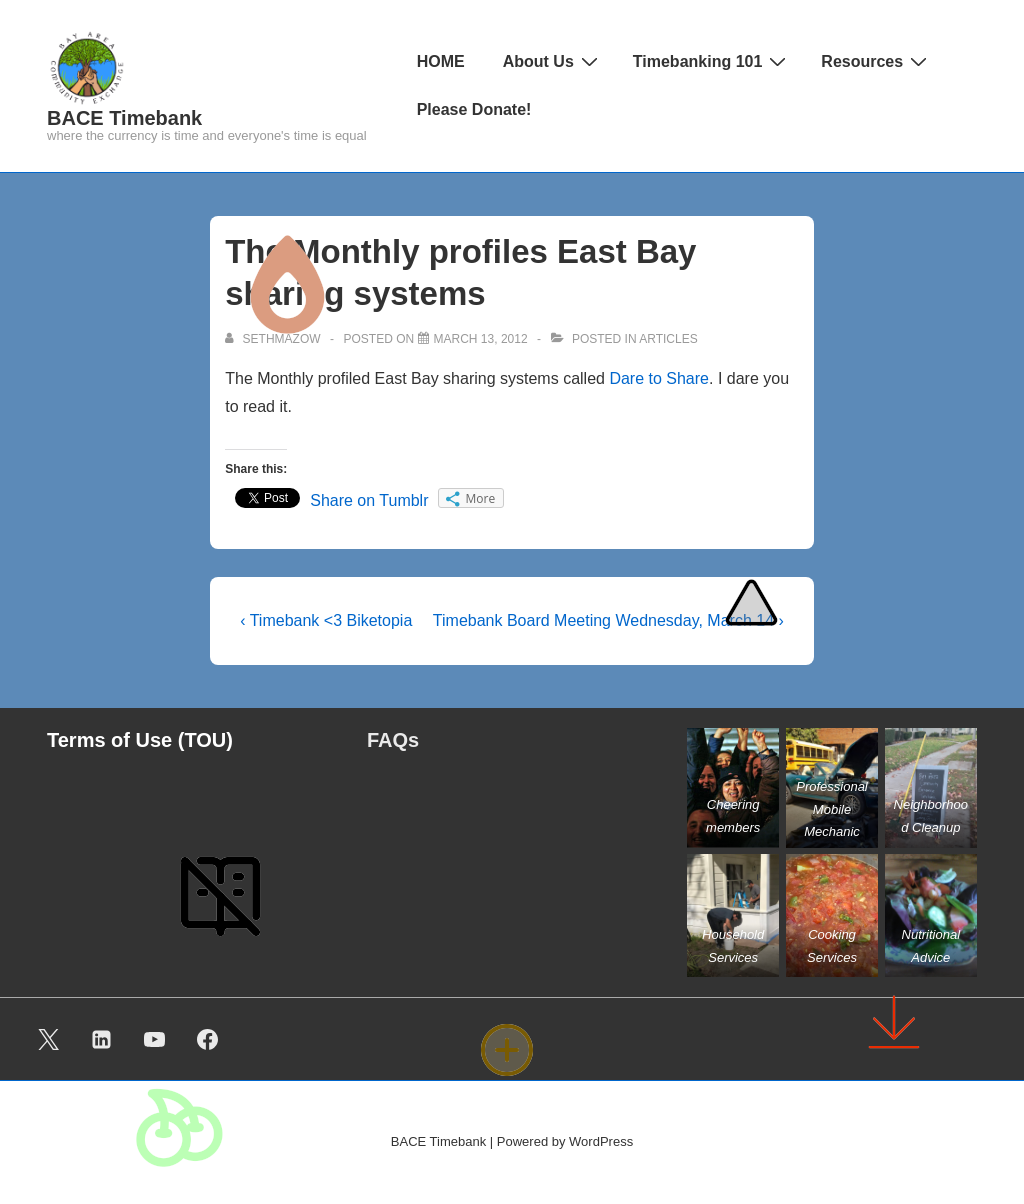 The width and height of the screenshot is (1024, 1204). Describe the element at coordinates (507, 1050) in the screenshot. I see `add a new item` at that location.